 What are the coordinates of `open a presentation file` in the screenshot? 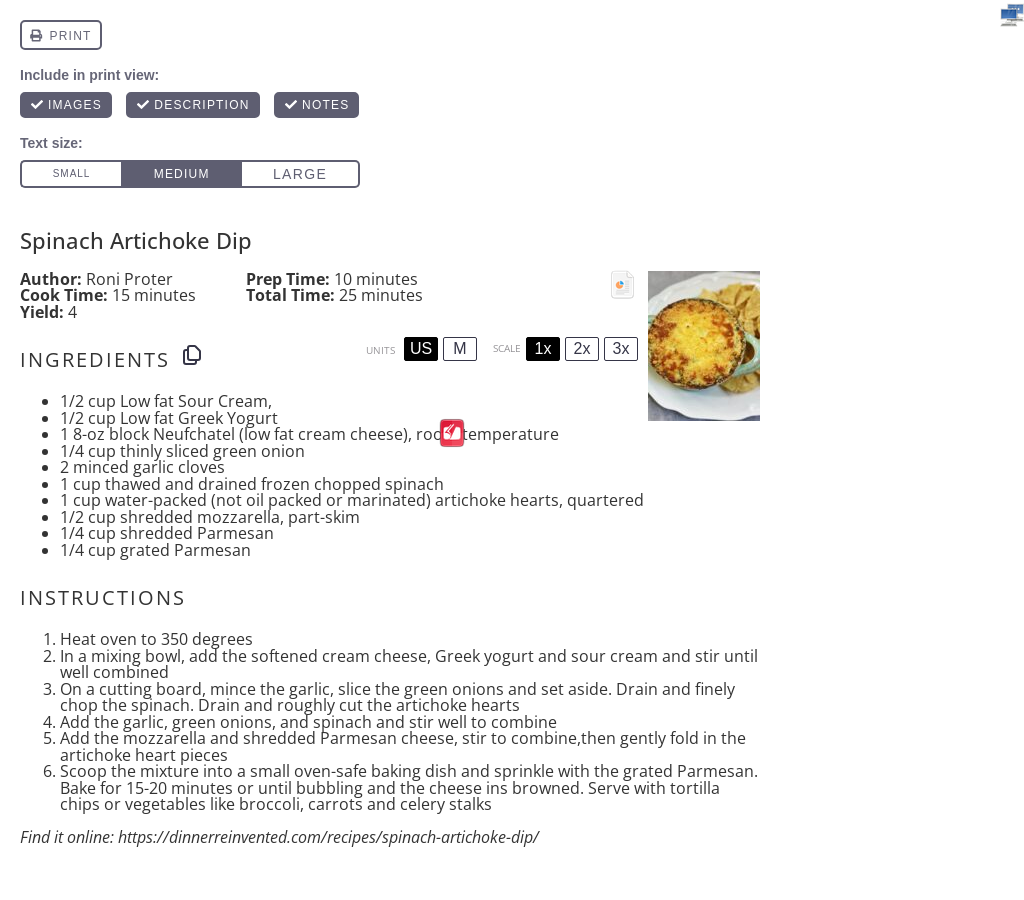 It's located at (622, 284).